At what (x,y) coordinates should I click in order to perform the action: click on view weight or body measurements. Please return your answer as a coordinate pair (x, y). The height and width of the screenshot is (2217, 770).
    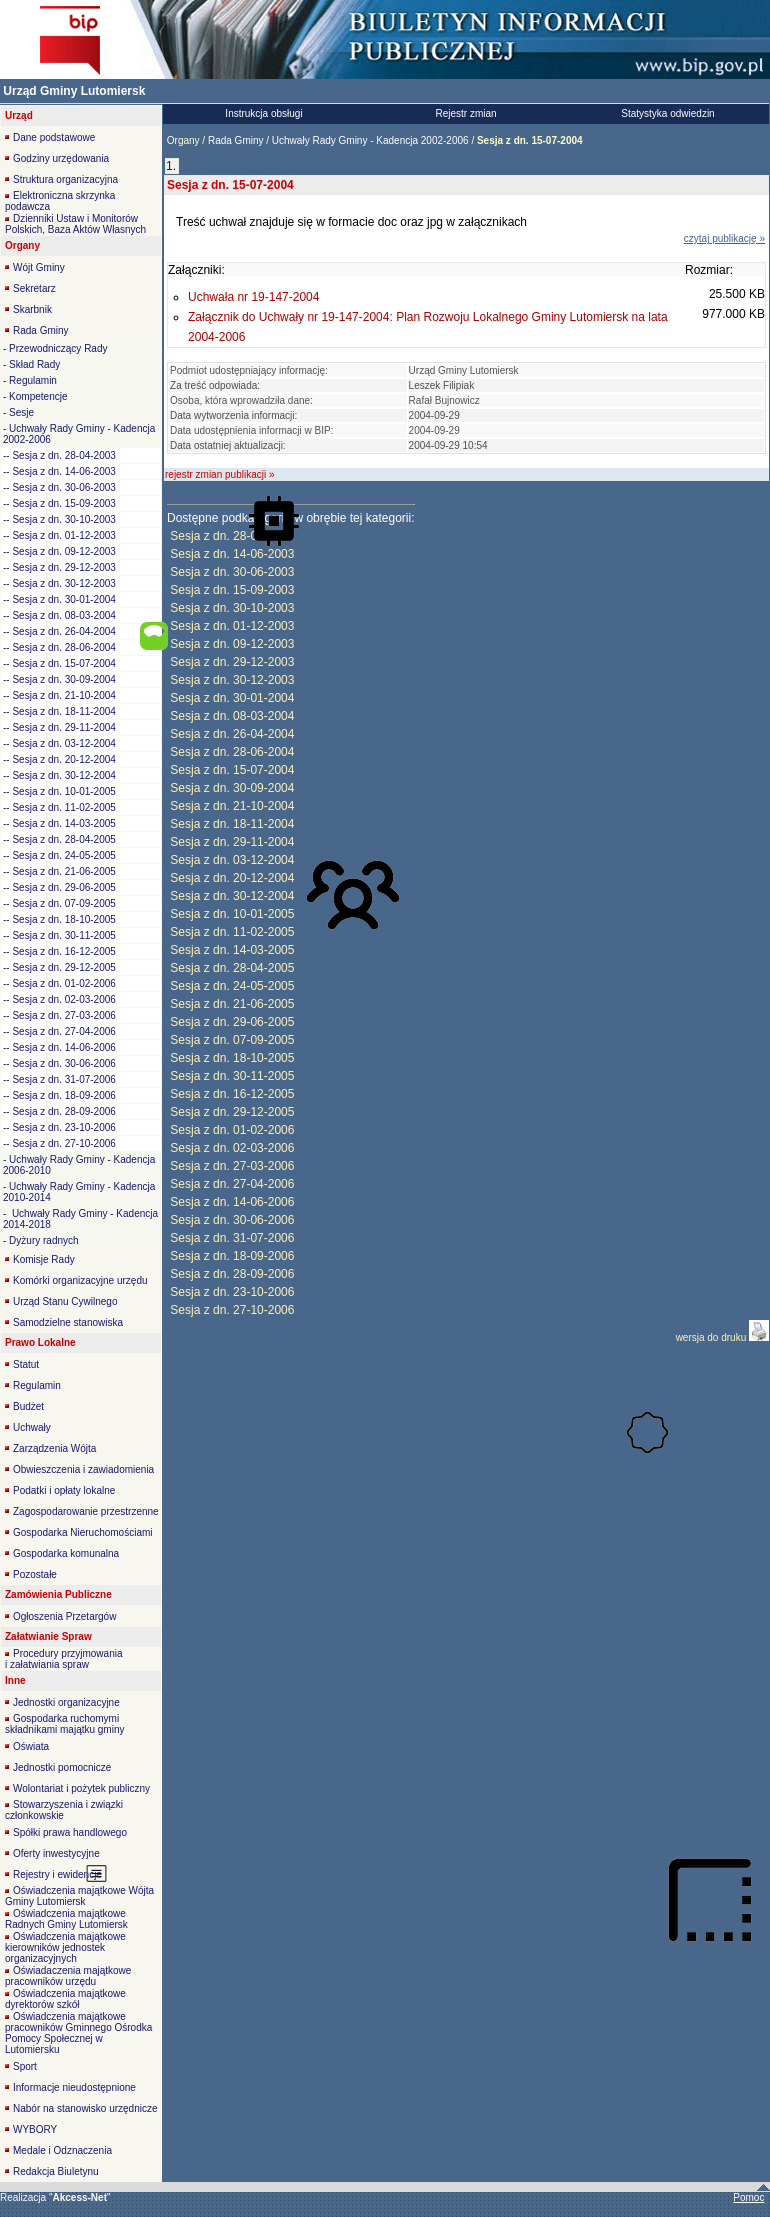
    Looking at the image, I should click on (154, 636).